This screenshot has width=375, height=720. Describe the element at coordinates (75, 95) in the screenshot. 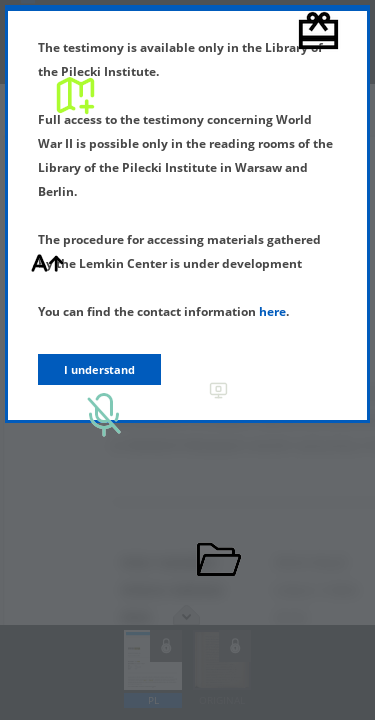

I see `add a new location to the map` at that location.